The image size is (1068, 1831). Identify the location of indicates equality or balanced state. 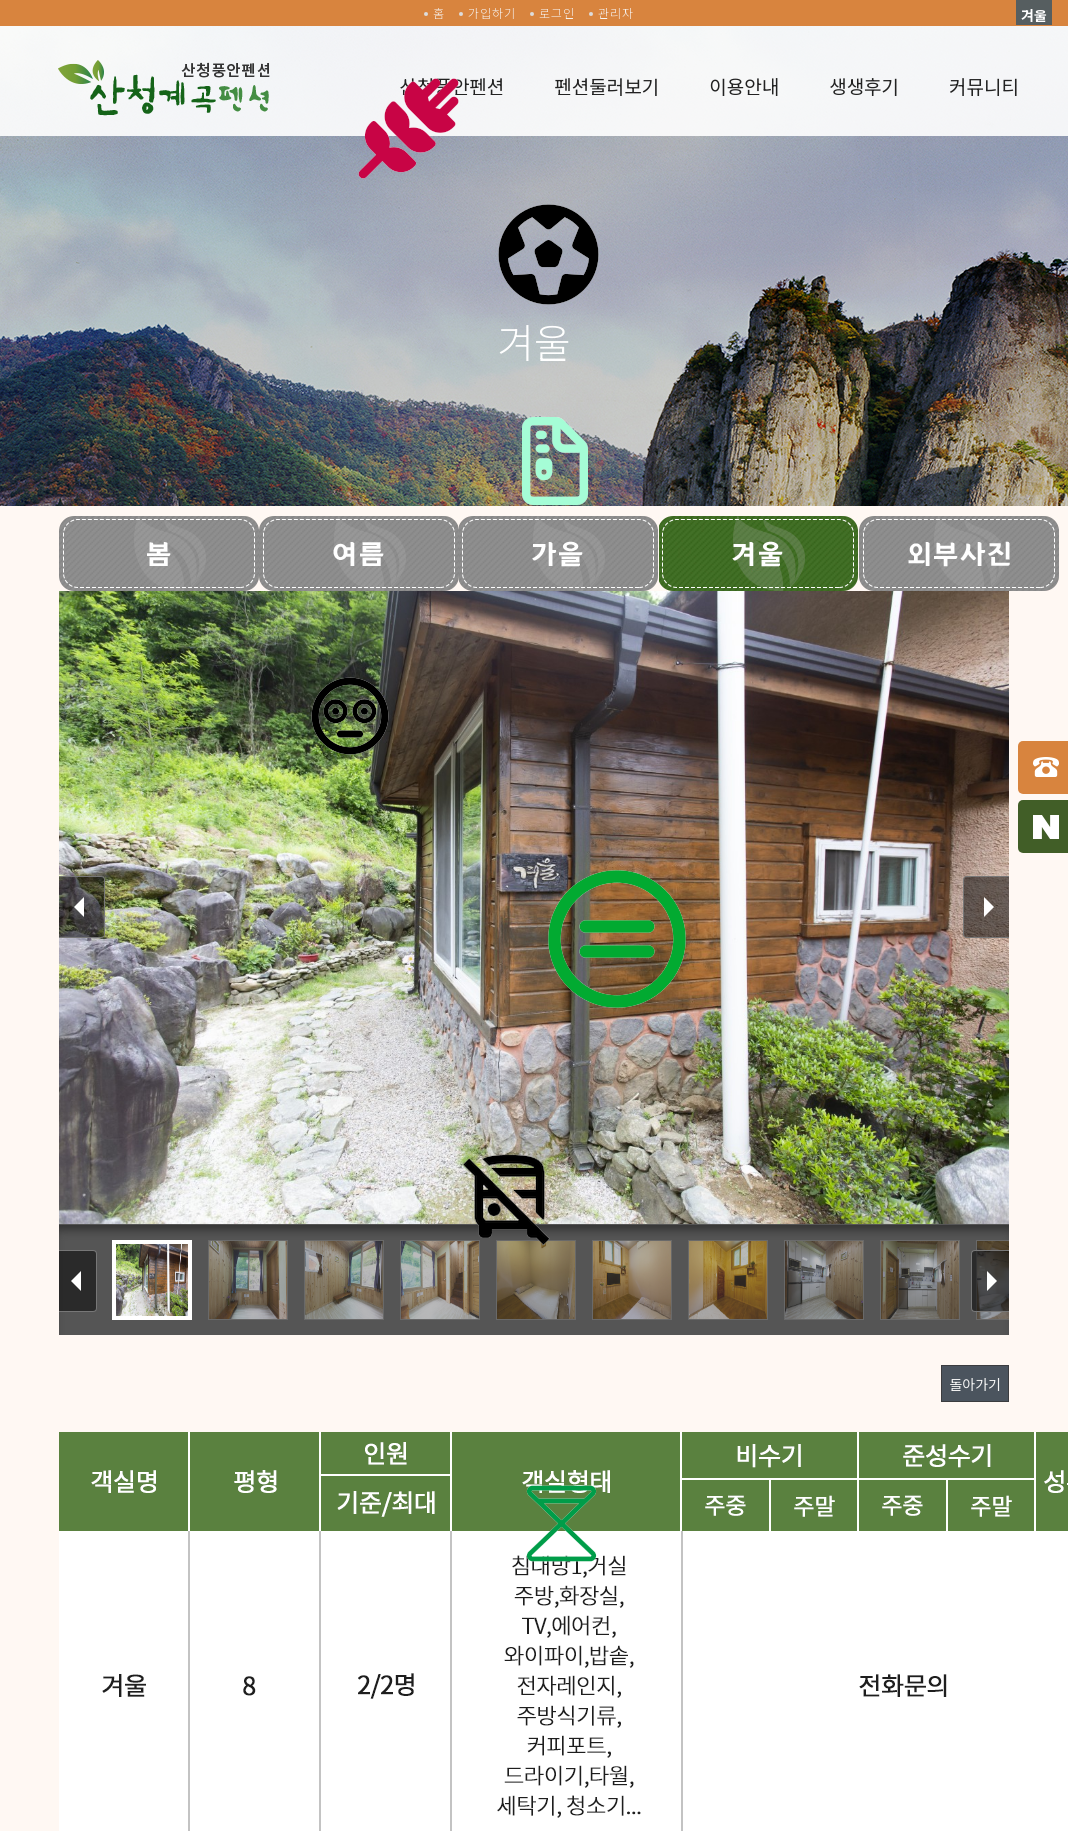
(617, 939).